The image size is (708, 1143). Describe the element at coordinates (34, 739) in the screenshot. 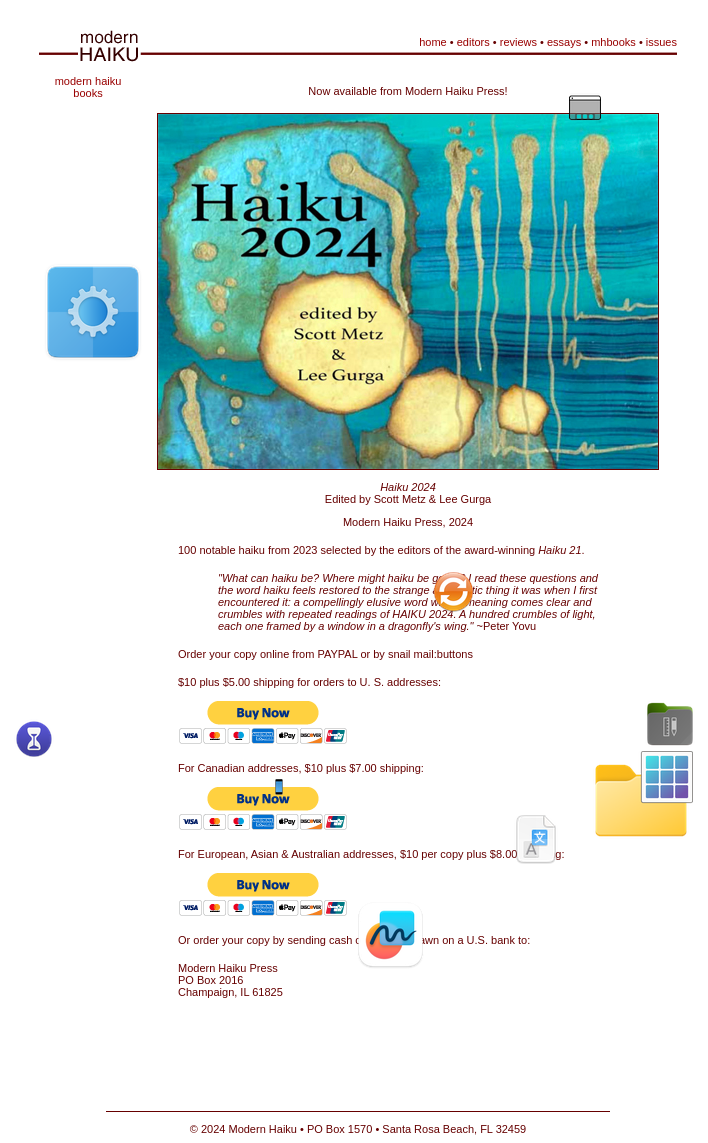

I see `view screen time usage and statistics` at that location.